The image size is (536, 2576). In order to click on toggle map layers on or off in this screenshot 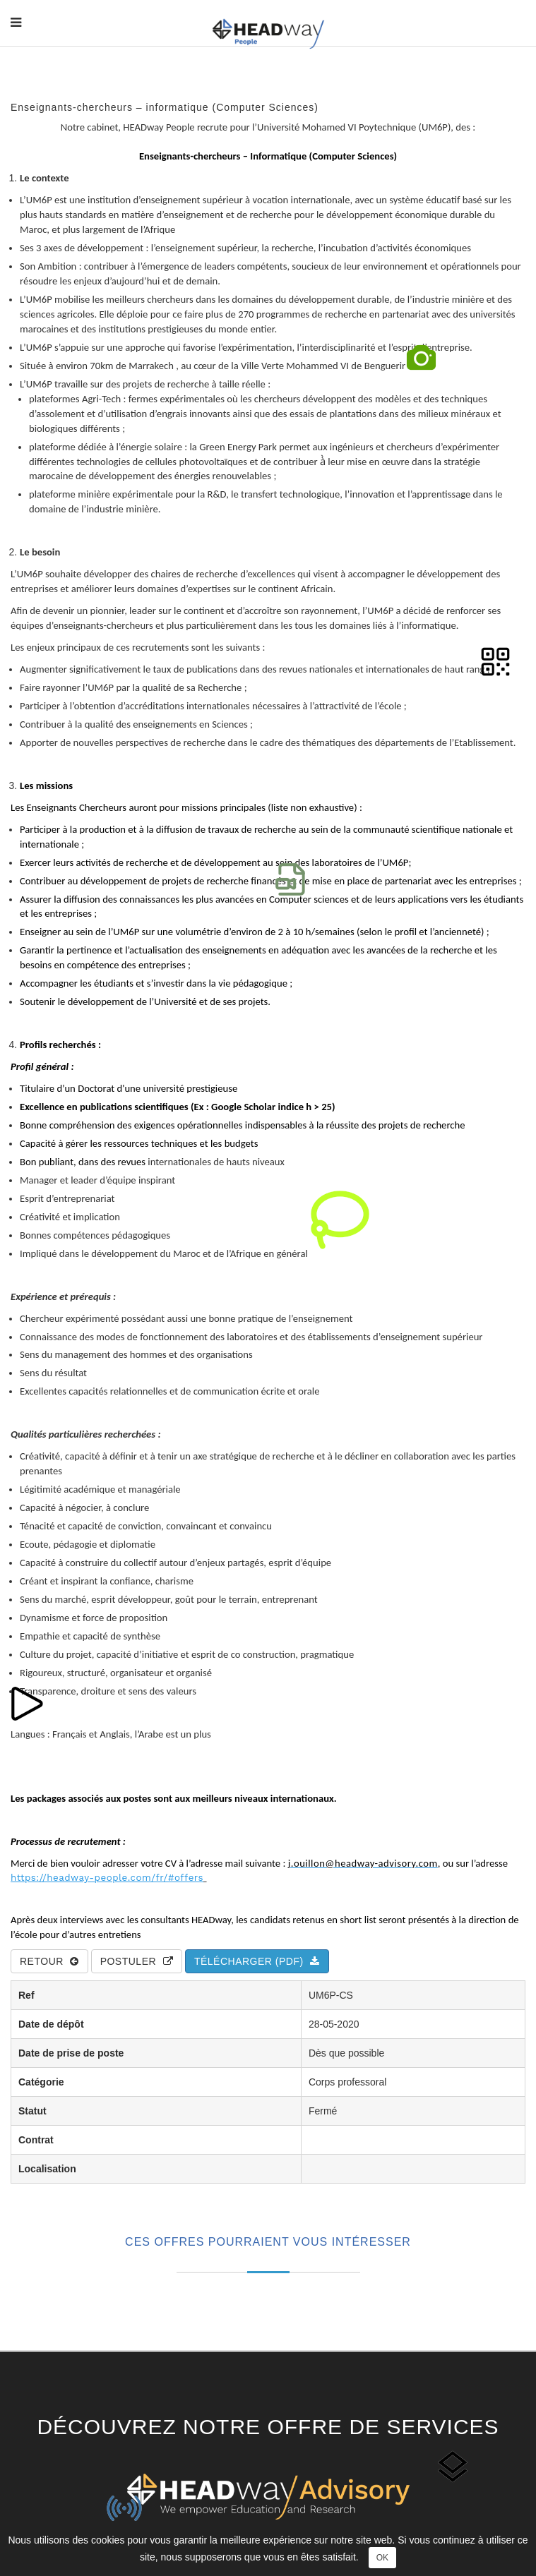, I will do `click(453, 2467)`.